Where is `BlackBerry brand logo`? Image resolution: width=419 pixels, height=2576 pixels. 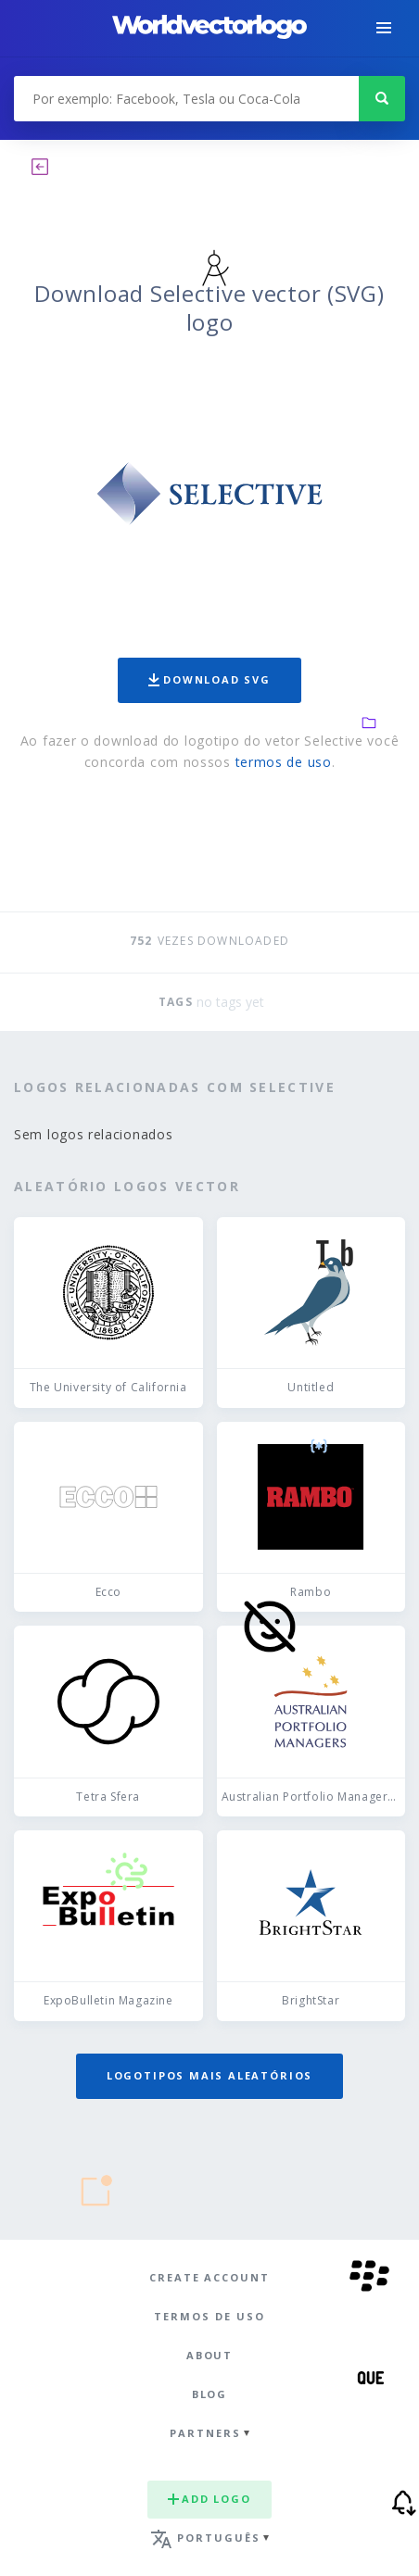 BlackBerry brand logo is located at coordinates (370, 2276).